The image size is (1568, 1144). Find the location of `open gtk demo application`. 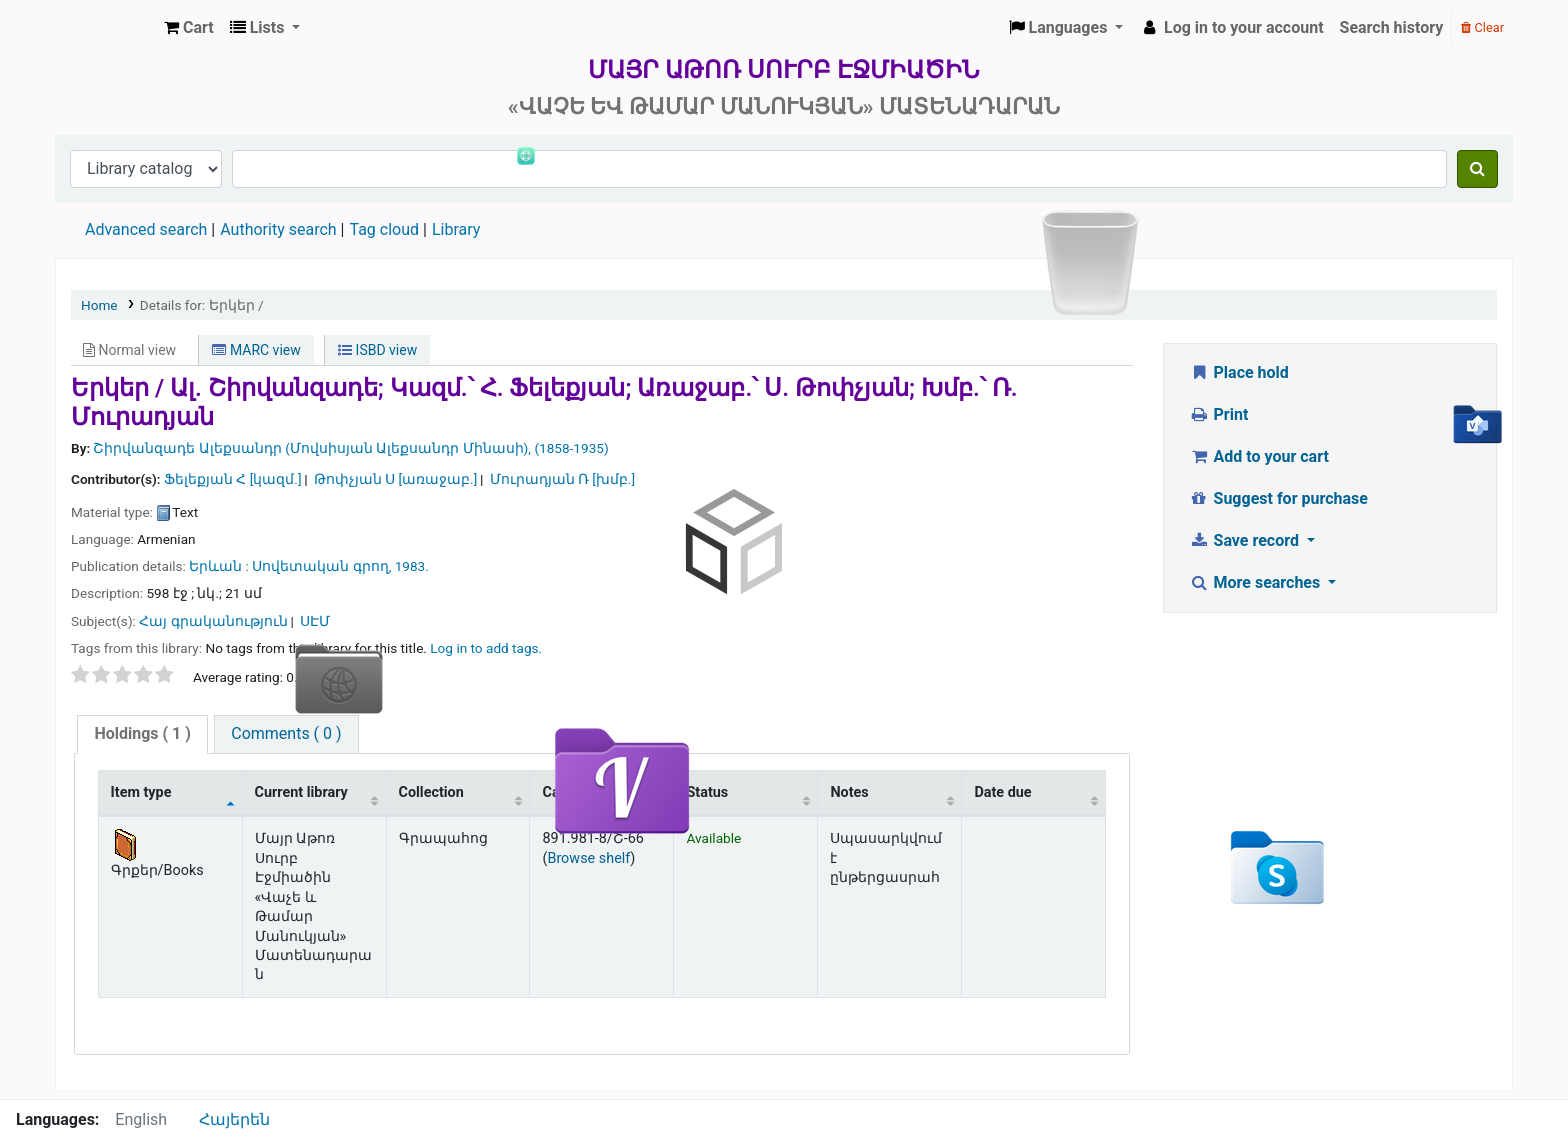

open gtk demo application is located at coordinates (734, 544).